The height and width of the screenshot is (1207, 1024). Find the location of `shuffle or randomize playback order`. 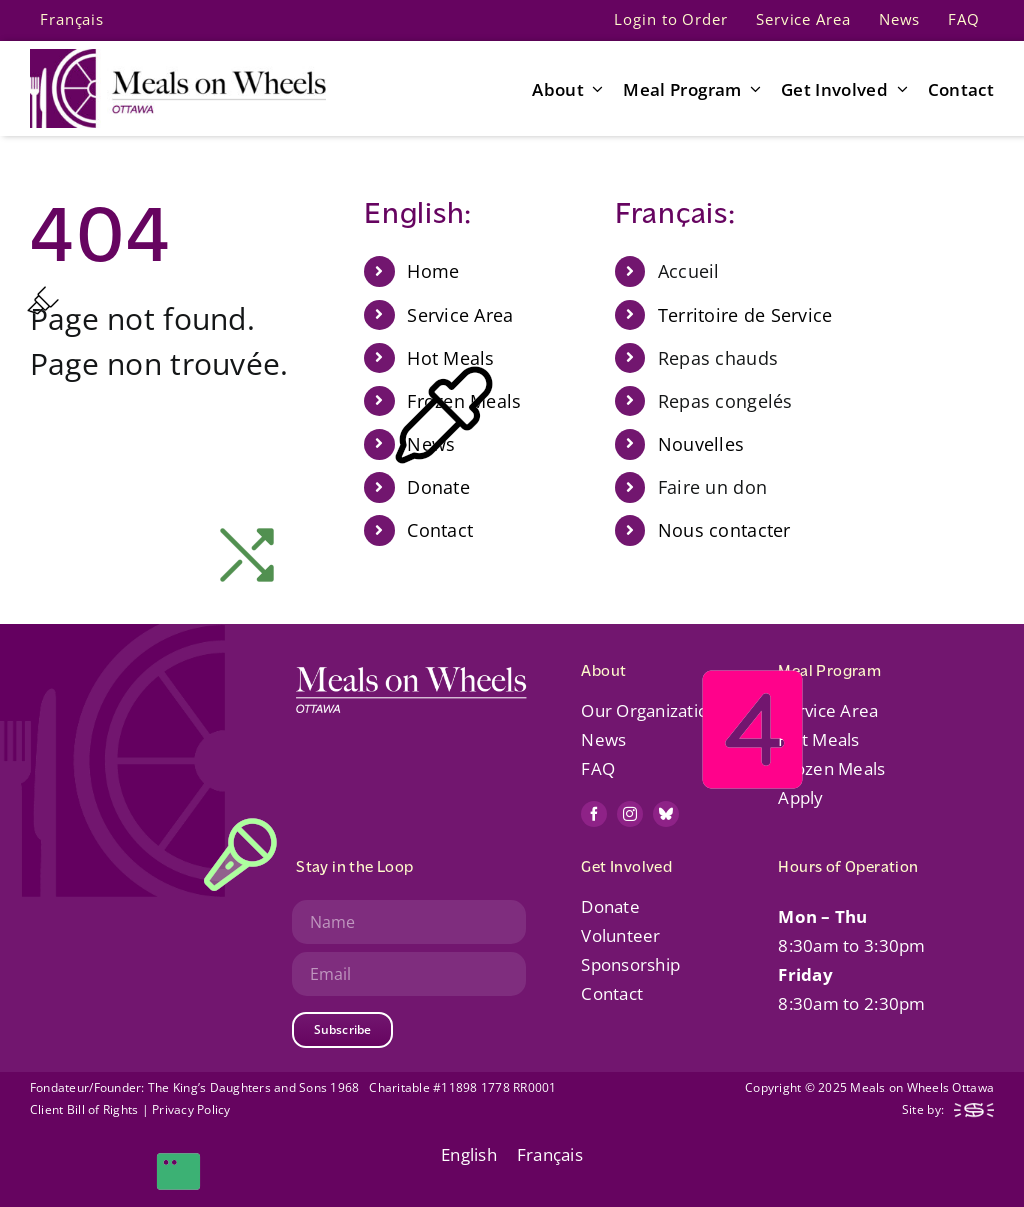

shuffle or randomize playback order is located at coordinates (247, 555).